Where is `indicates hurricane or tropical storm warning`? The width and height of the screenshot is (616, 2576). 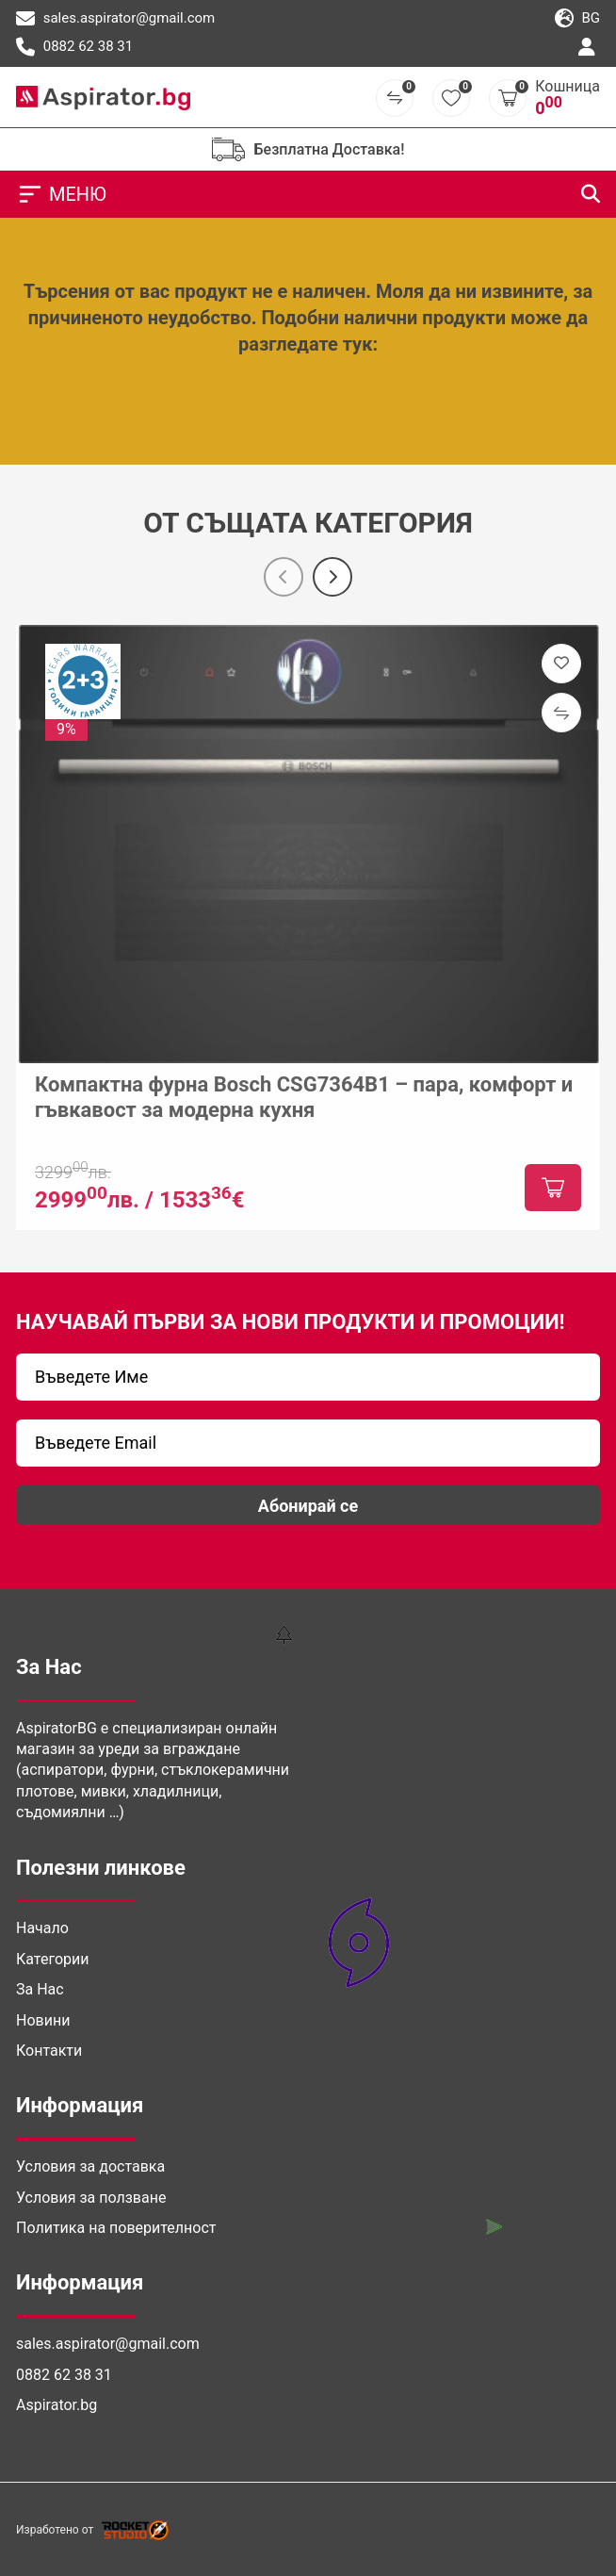
indicates hurricane or tropical storm warning is located at coordinates (359, 1943).